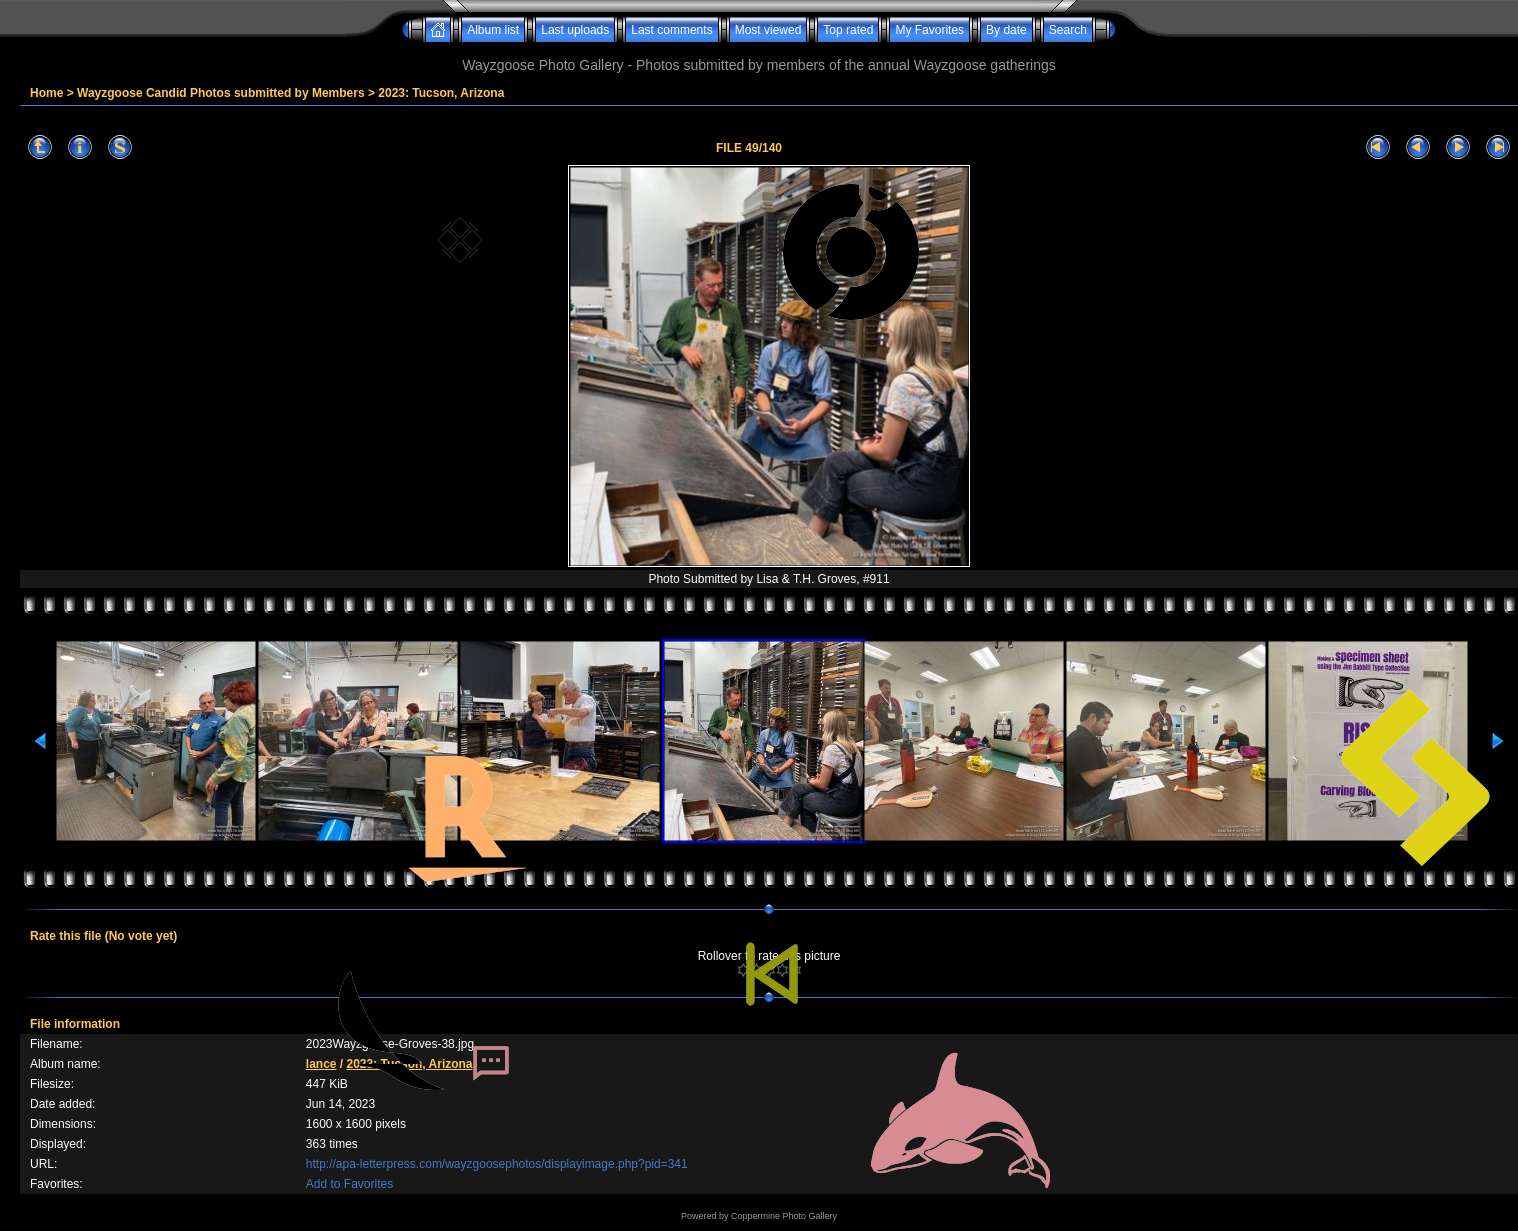  I want to click on apache hbase database platform logo, so click(960, 1120).